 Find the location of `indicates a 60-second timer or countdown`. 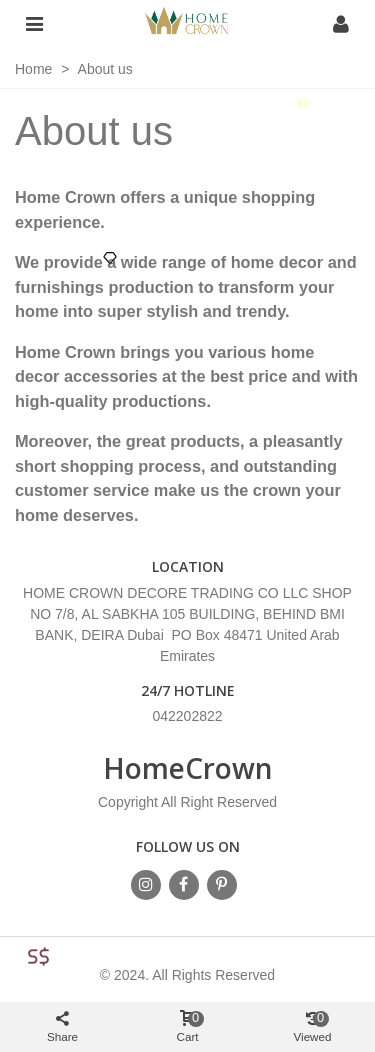

indicates a 60-second timer or countdown is located at coordinates (303, 103).